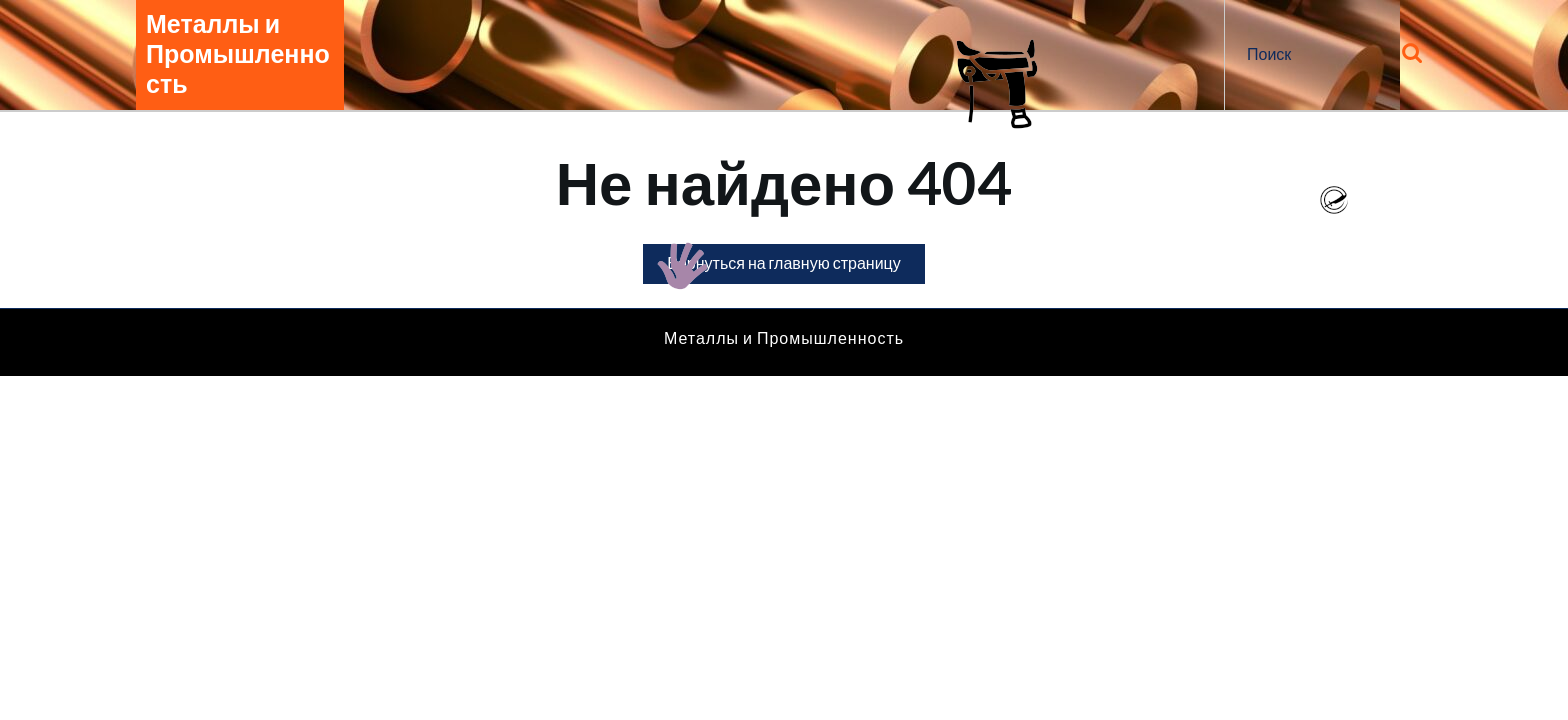 Image resolution: width=1568 pixels, height=720 pixels. Describe the element at coordinates (1334, 200) in the screenshot. I see `activate spin attack or special sword ability` at that location.